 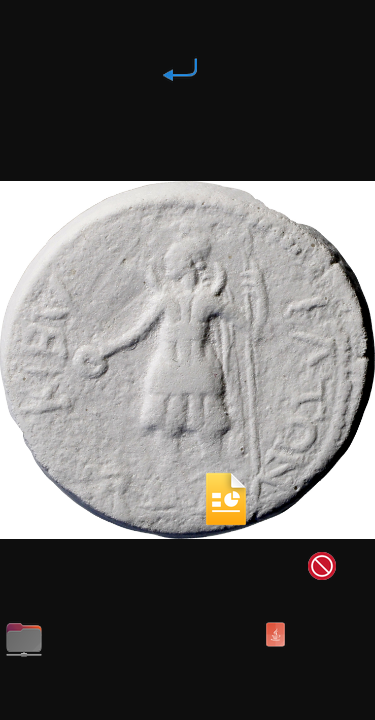 I want to click on a google slides presentation file, so click(x=226, y=500).